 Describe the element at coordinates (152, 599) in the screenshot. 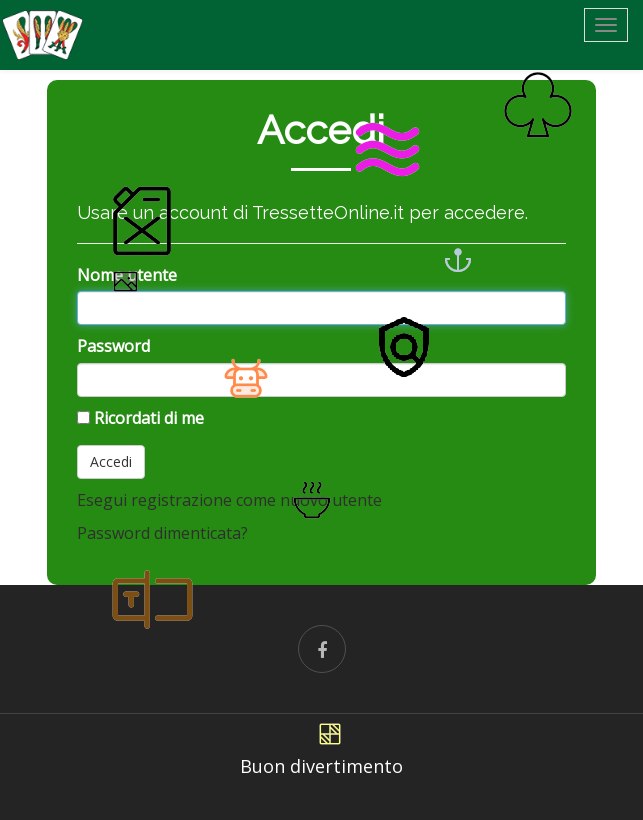

I see `enter or edit text in a form field` at that location.